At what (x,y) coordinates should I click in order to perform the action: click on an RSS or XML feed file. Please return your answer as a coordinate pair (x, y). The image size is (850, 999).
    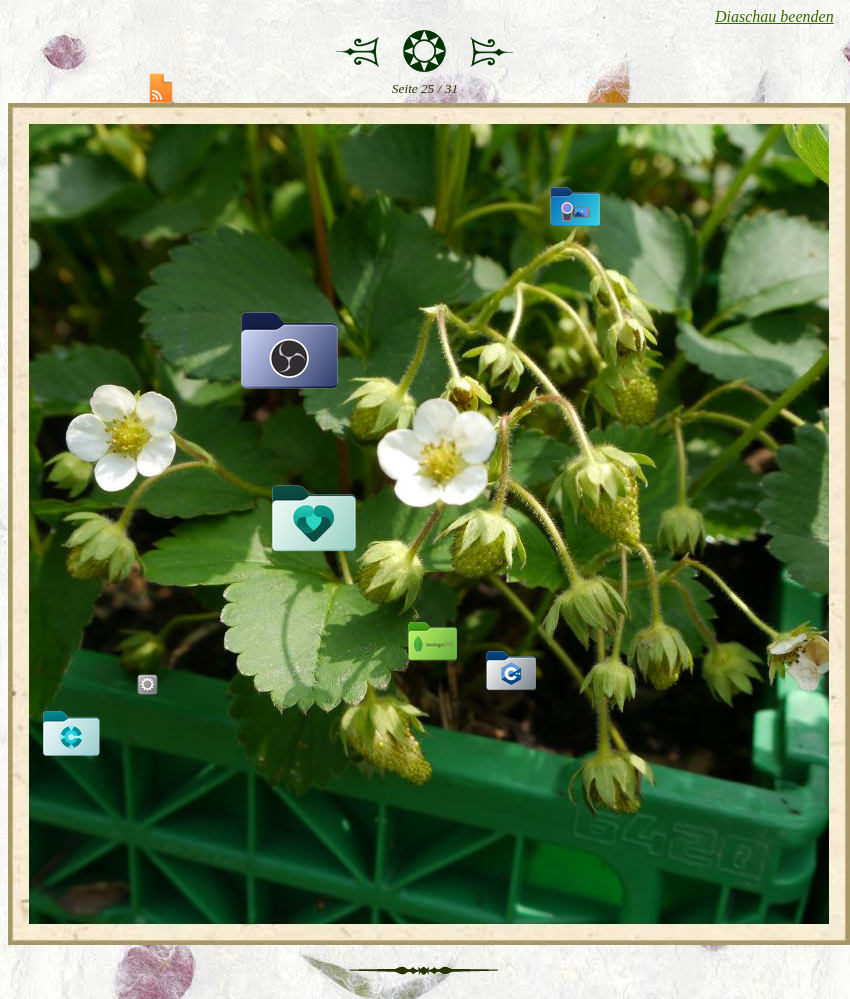
    Looking at the image, I should click on (161, 88).